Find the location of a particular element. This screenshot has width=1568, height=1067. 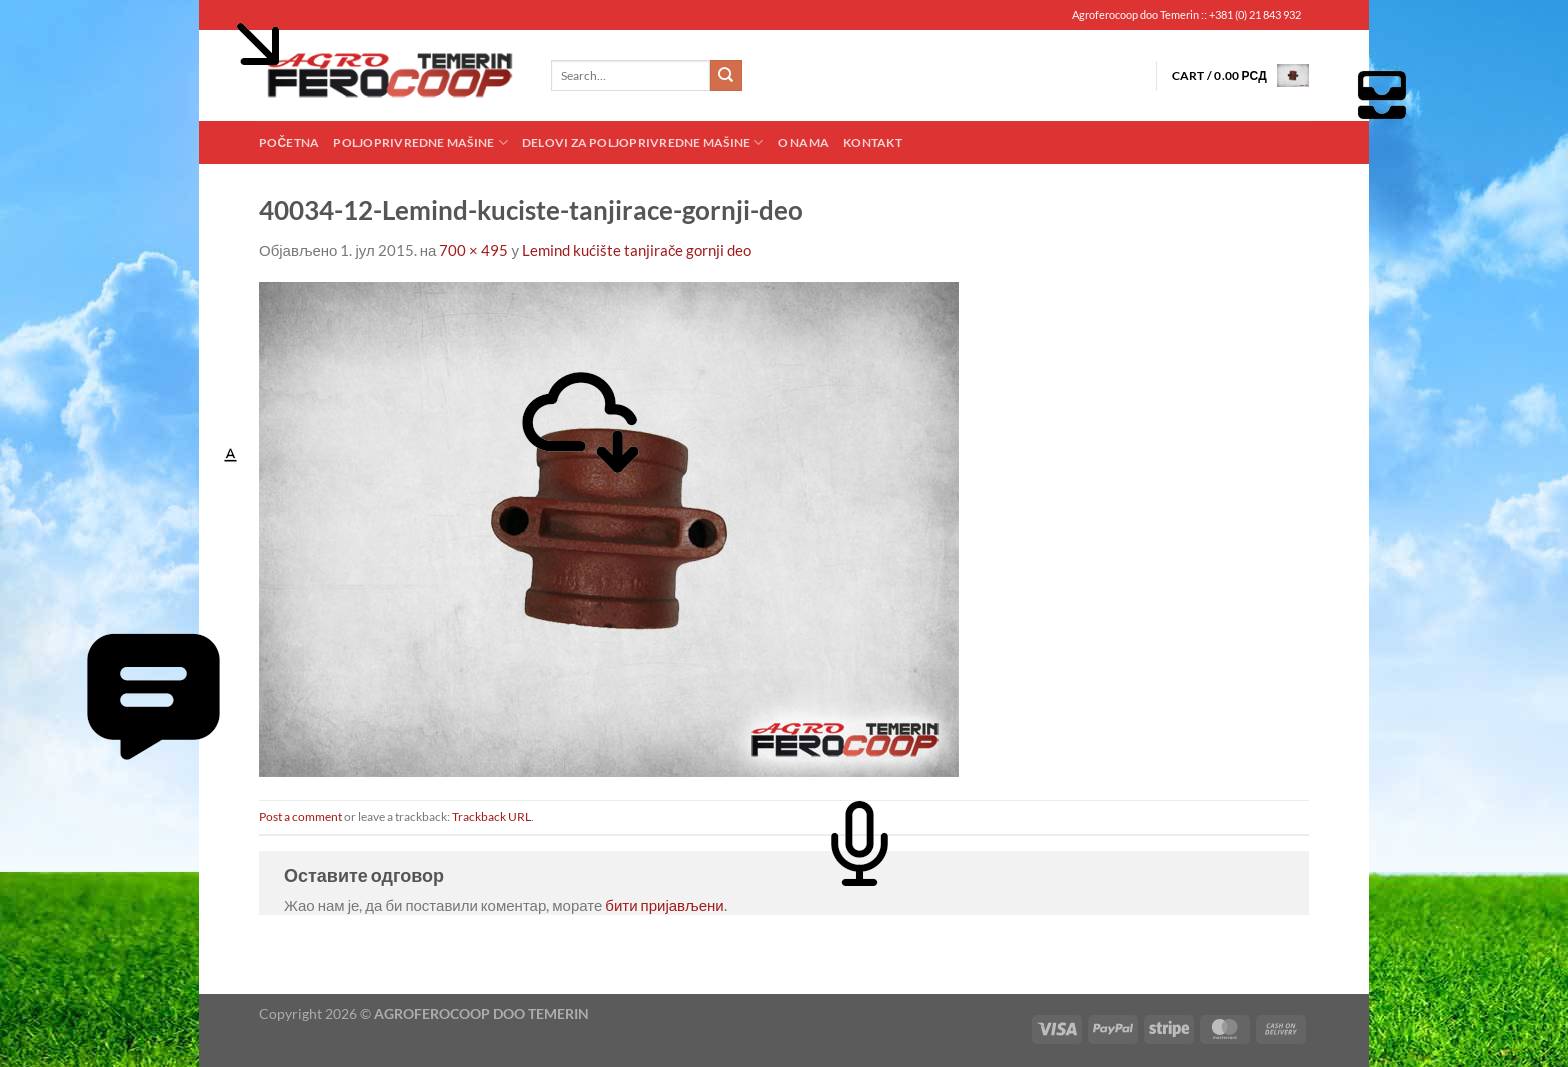

download from cloud storage is located at coordinates (580, 414).